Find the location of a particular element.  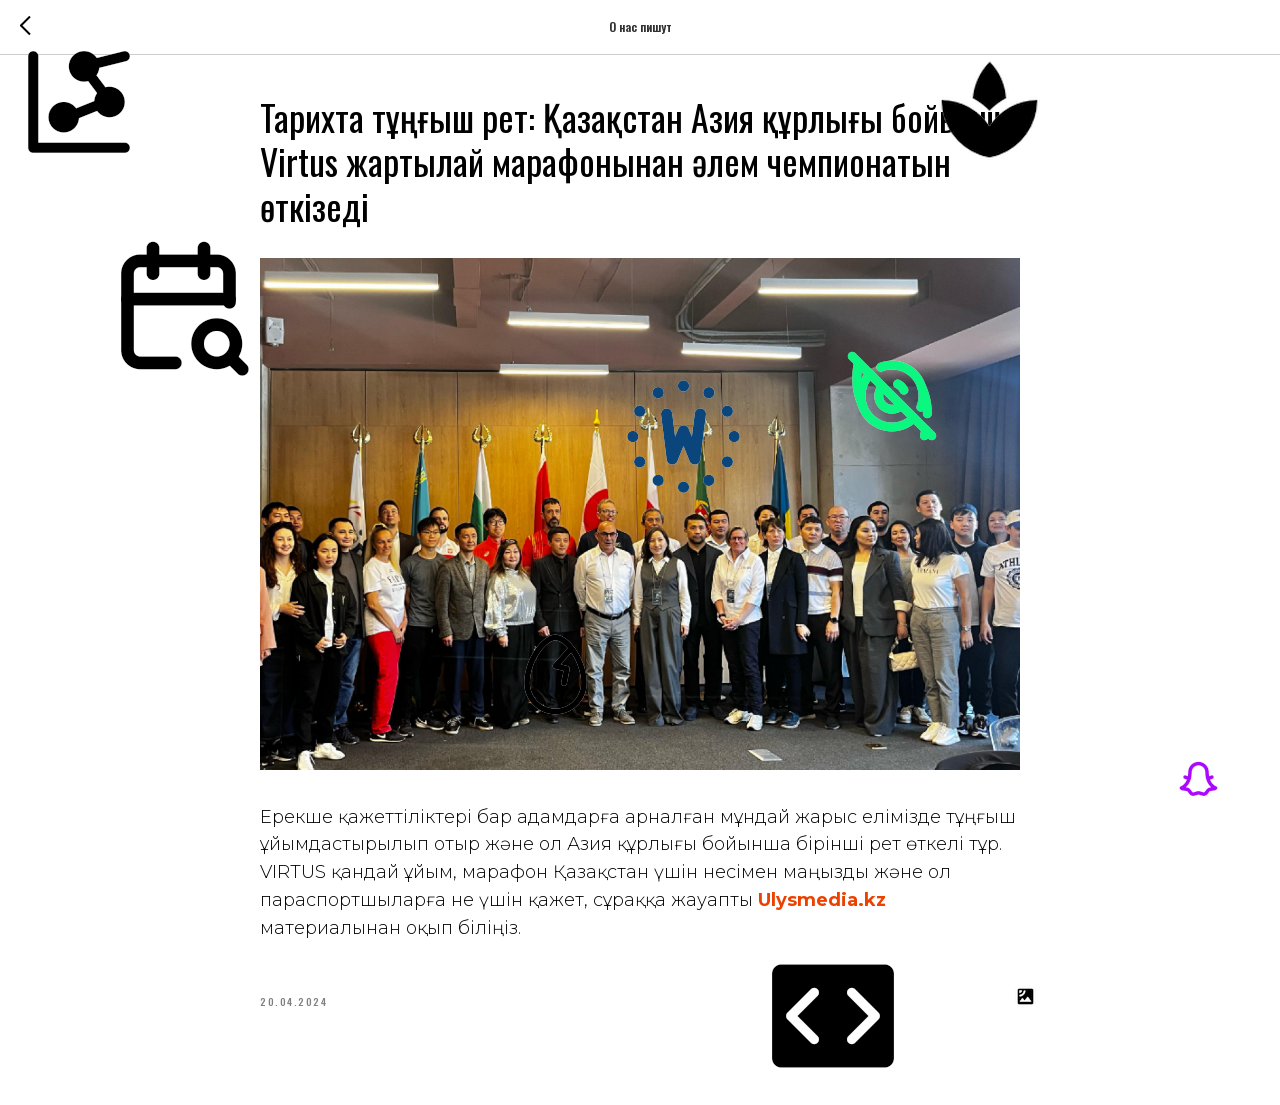

view scatter plot or data visualization is located at coordinates (79, 102).